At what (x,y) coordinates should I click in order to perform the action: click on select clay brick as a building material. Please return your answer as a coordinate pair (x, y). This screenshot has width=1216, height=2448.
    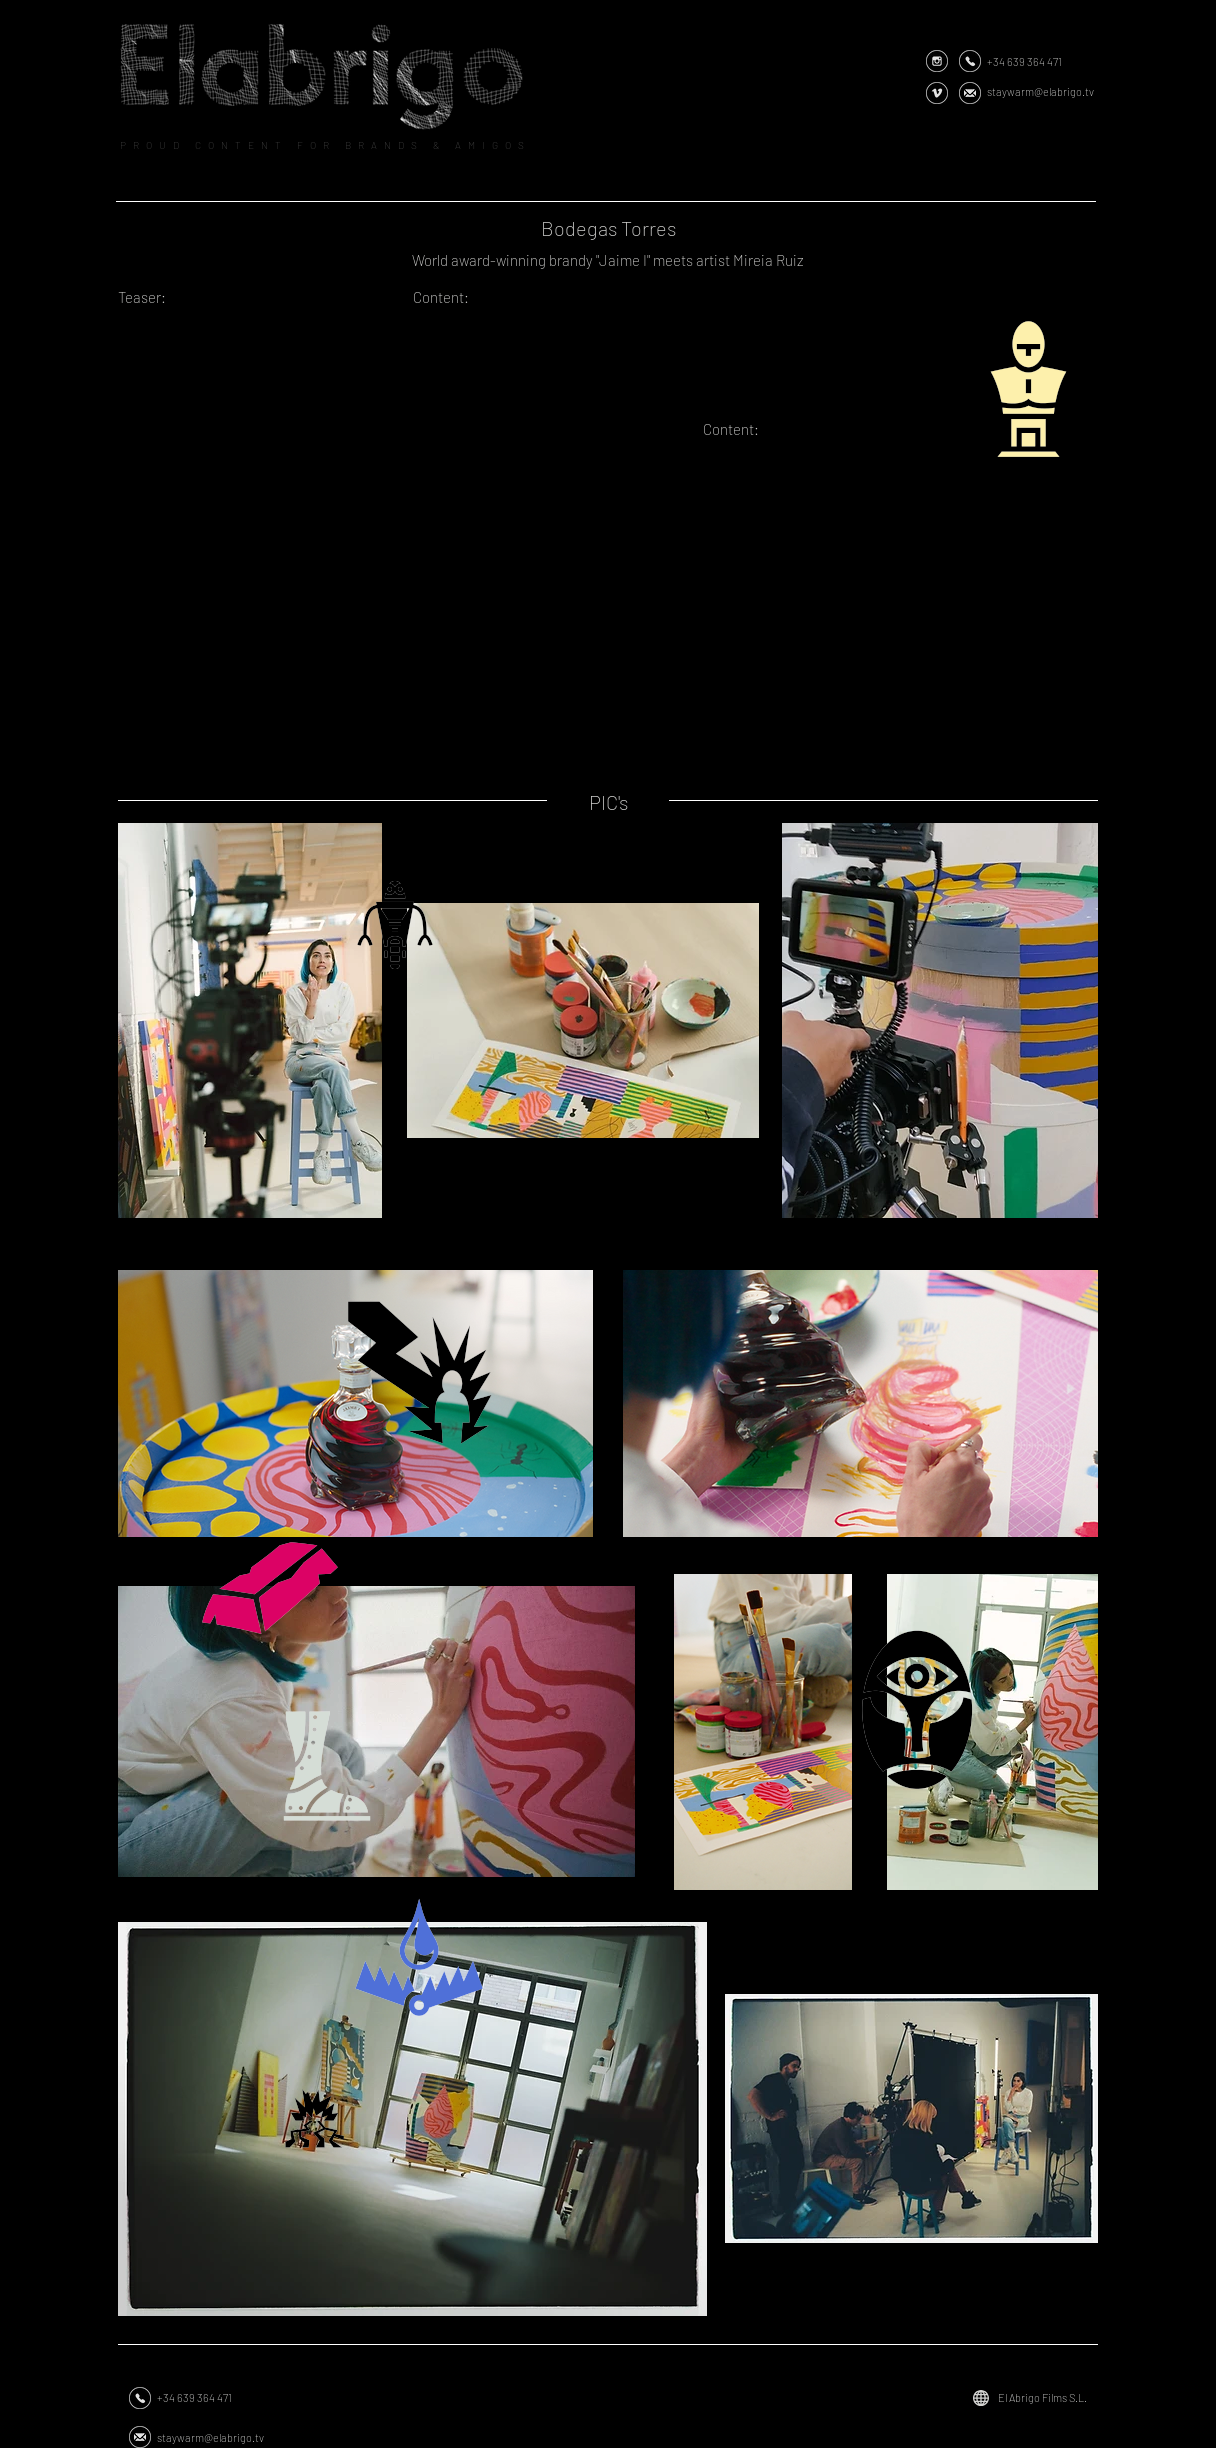
    Looking at the image, I should click on (270, 1588).